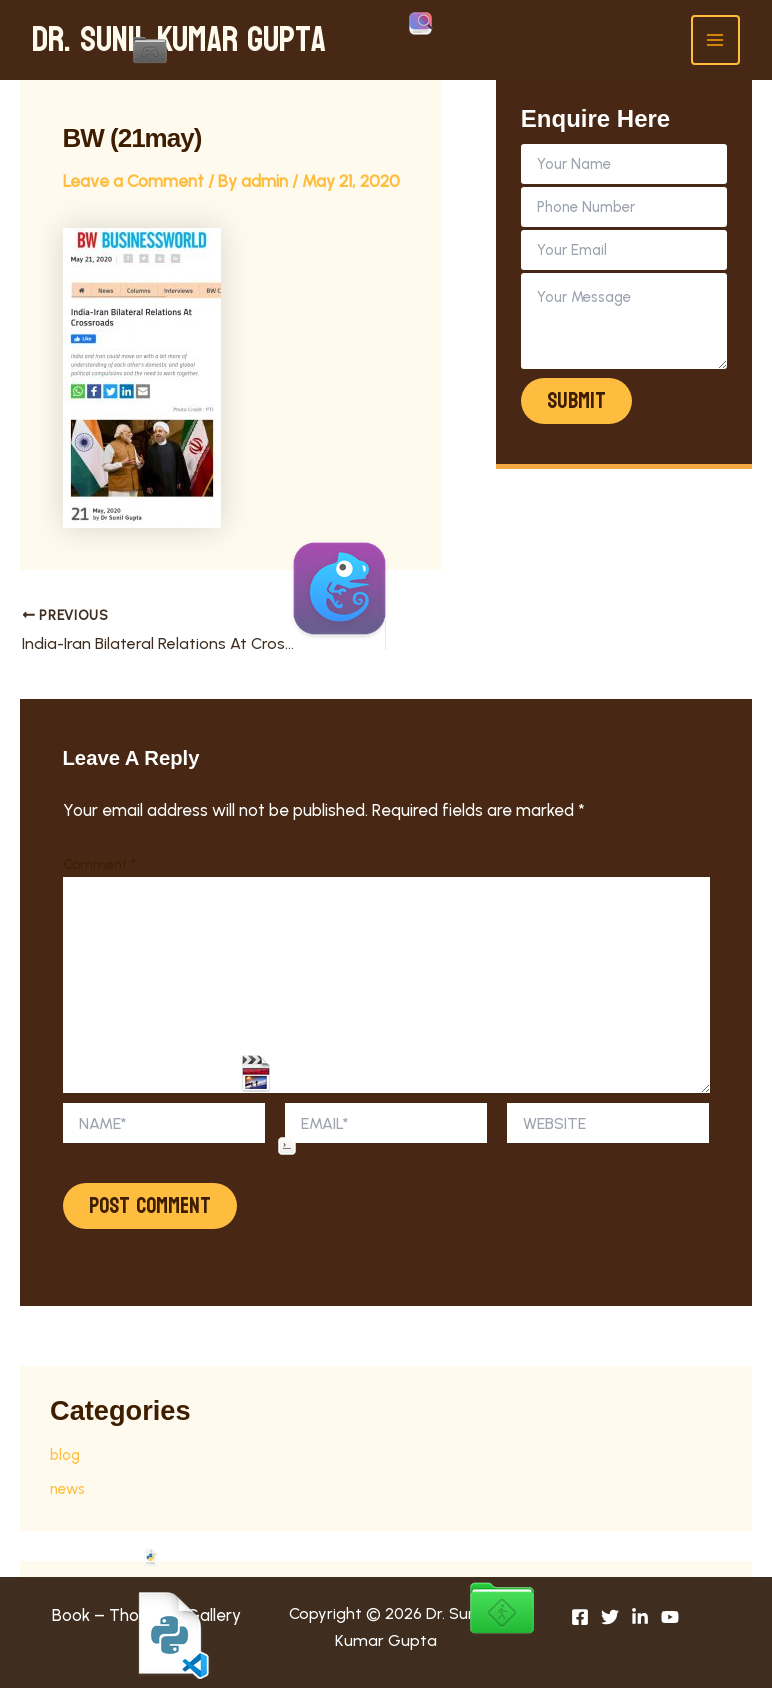 Image resolution: width=772 pixels, height=1688 pixels. What do you see at coordinates (256, 1074) in the screenshot?
I see `open iMovie project library` at bounding box center [256, 1074].